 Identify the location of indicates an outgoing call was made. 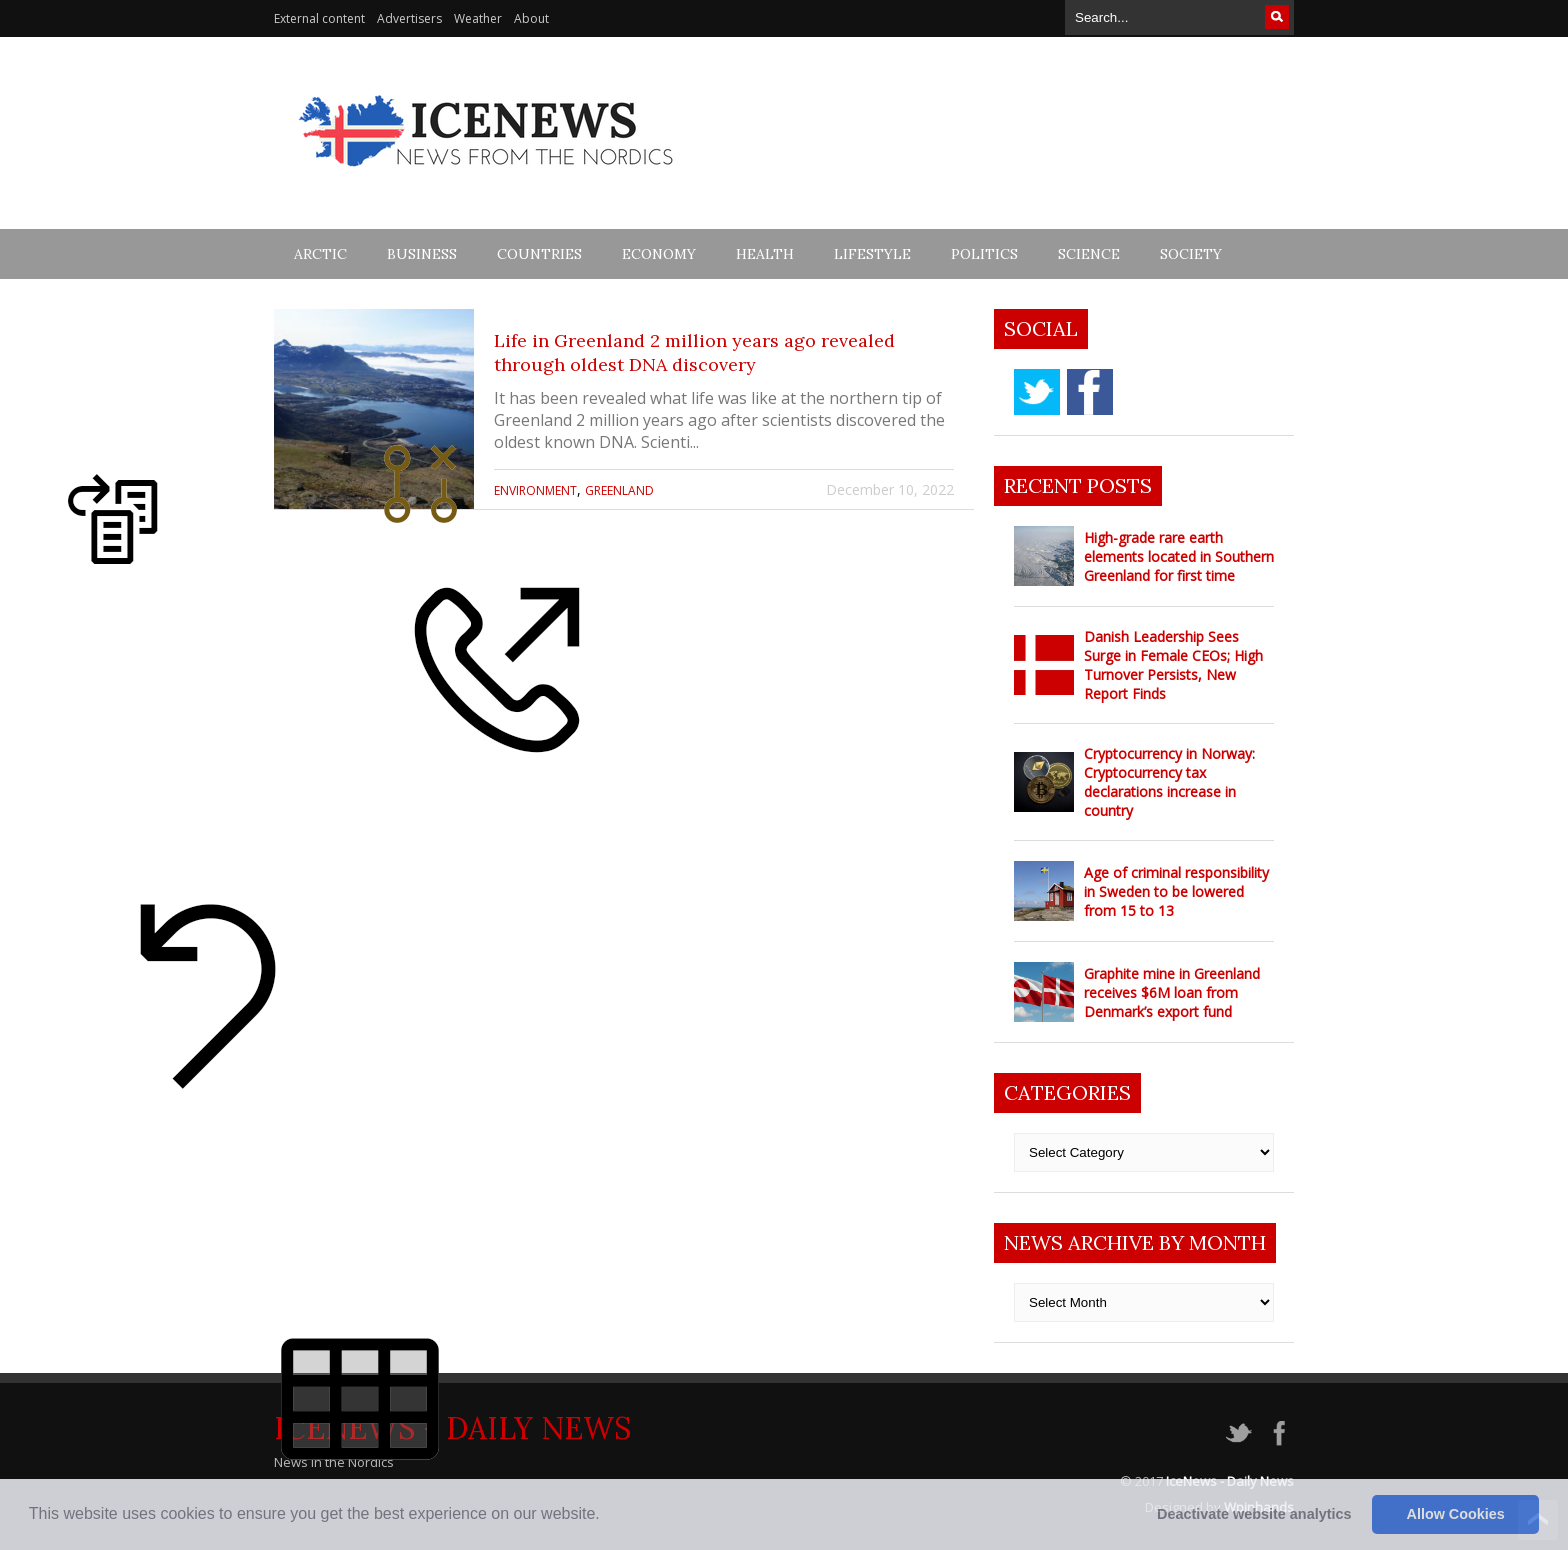
(497, 670).